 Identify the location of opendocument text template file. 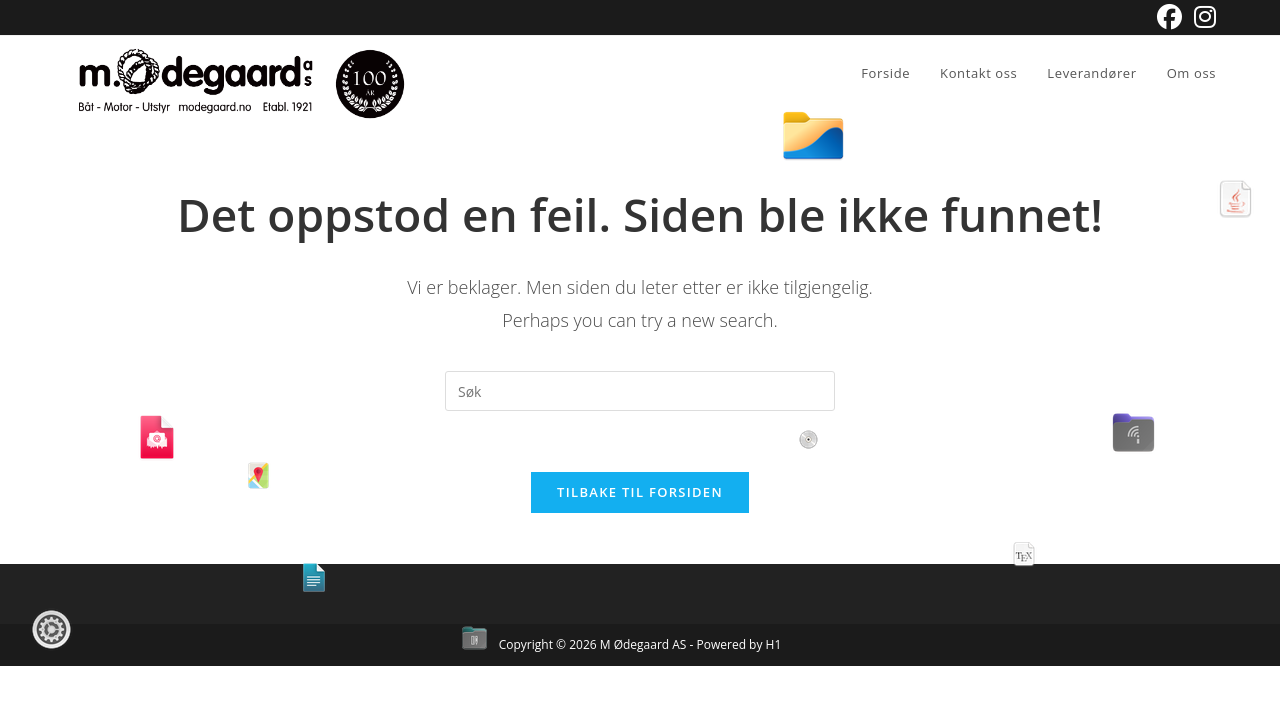
(314, 578).